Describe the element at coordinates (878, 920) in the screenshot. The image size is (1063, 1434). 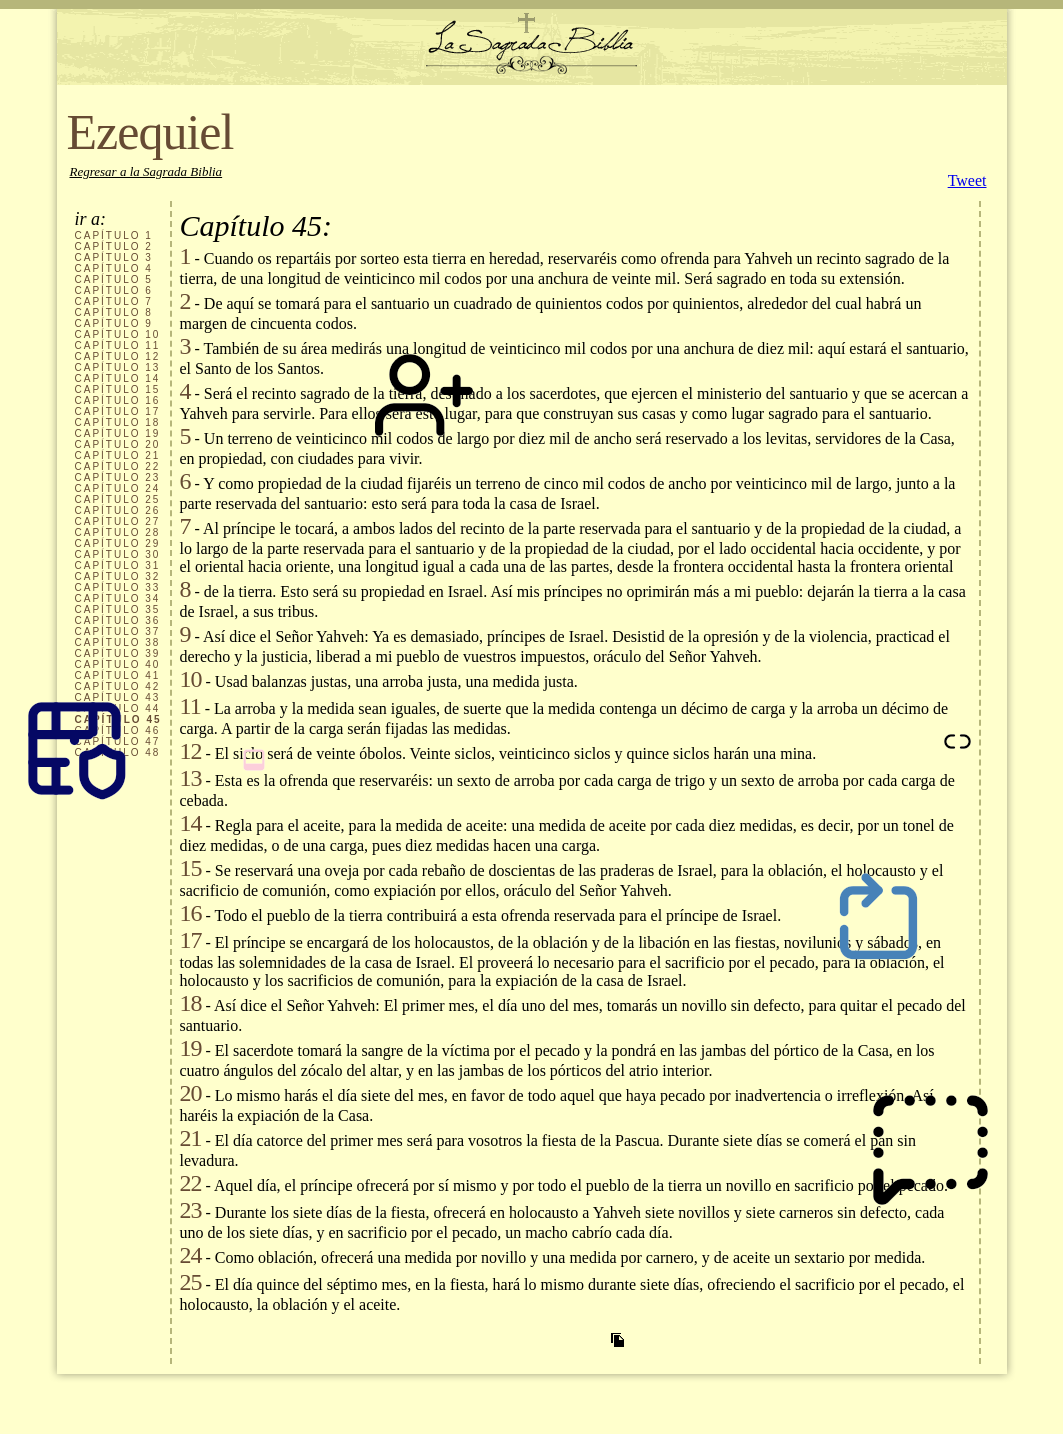
I see `rotate element clockwise` at that location.